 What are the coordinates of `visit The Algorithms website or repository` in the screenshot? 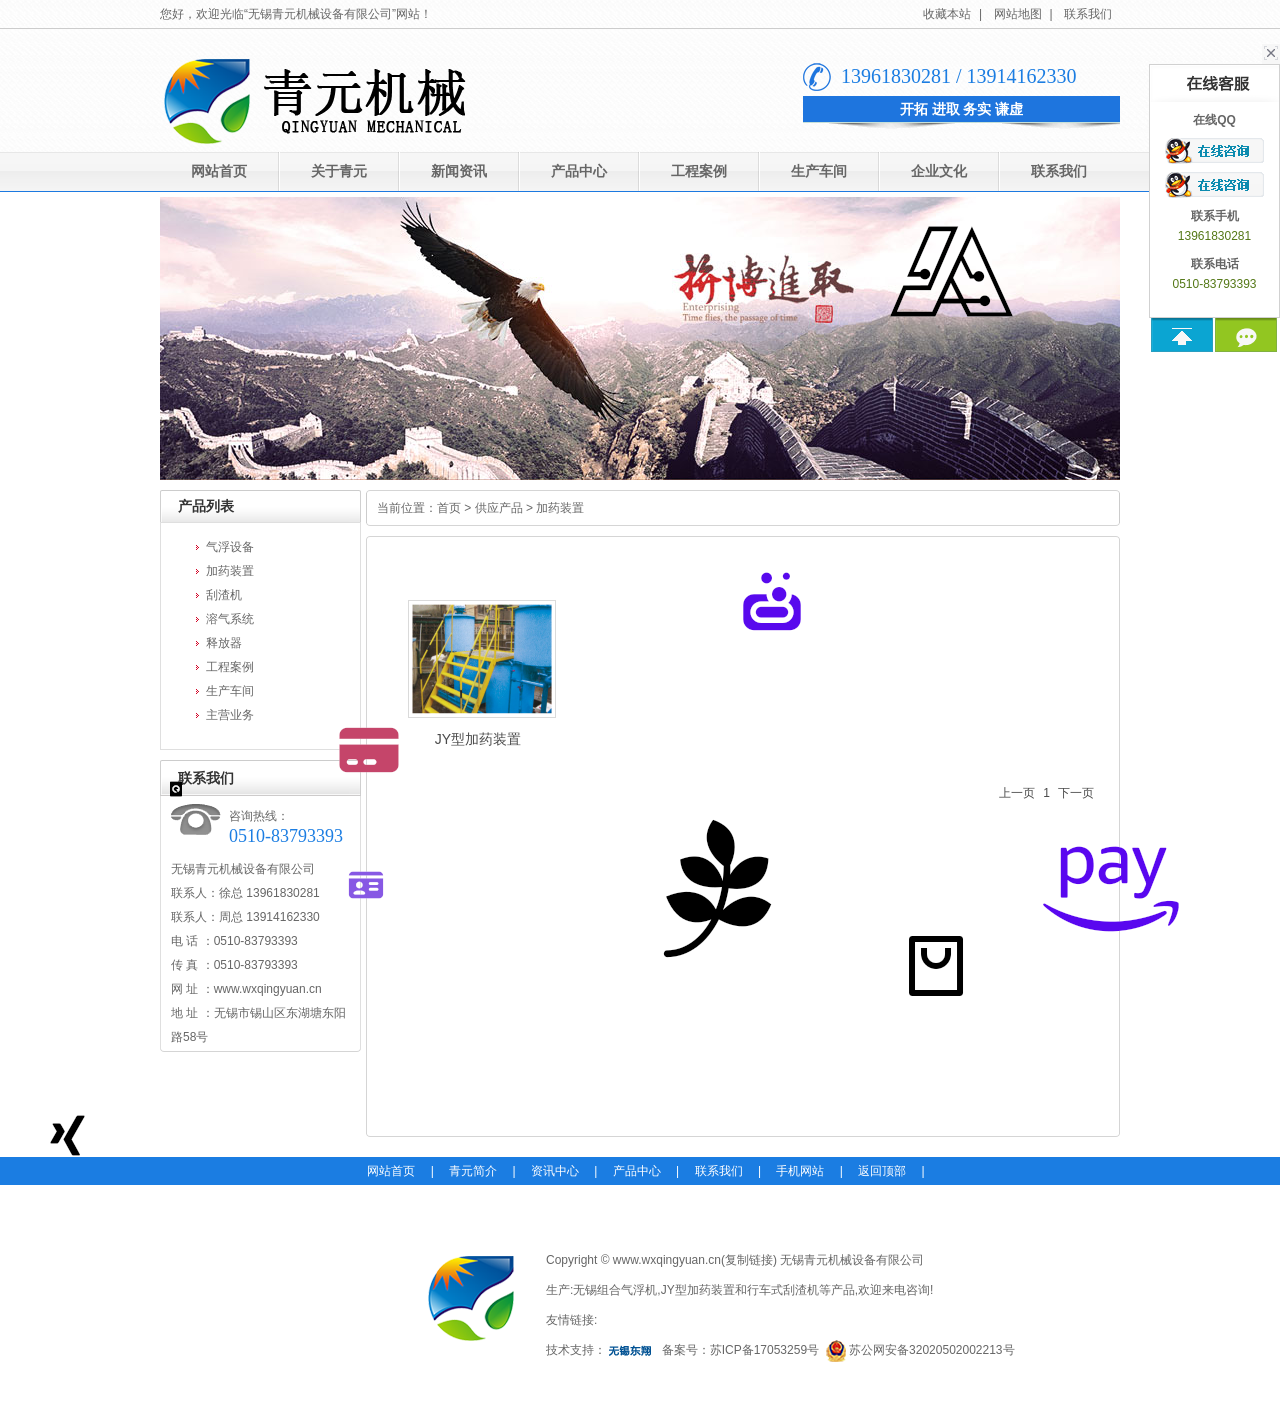 It's located at (951, 271).